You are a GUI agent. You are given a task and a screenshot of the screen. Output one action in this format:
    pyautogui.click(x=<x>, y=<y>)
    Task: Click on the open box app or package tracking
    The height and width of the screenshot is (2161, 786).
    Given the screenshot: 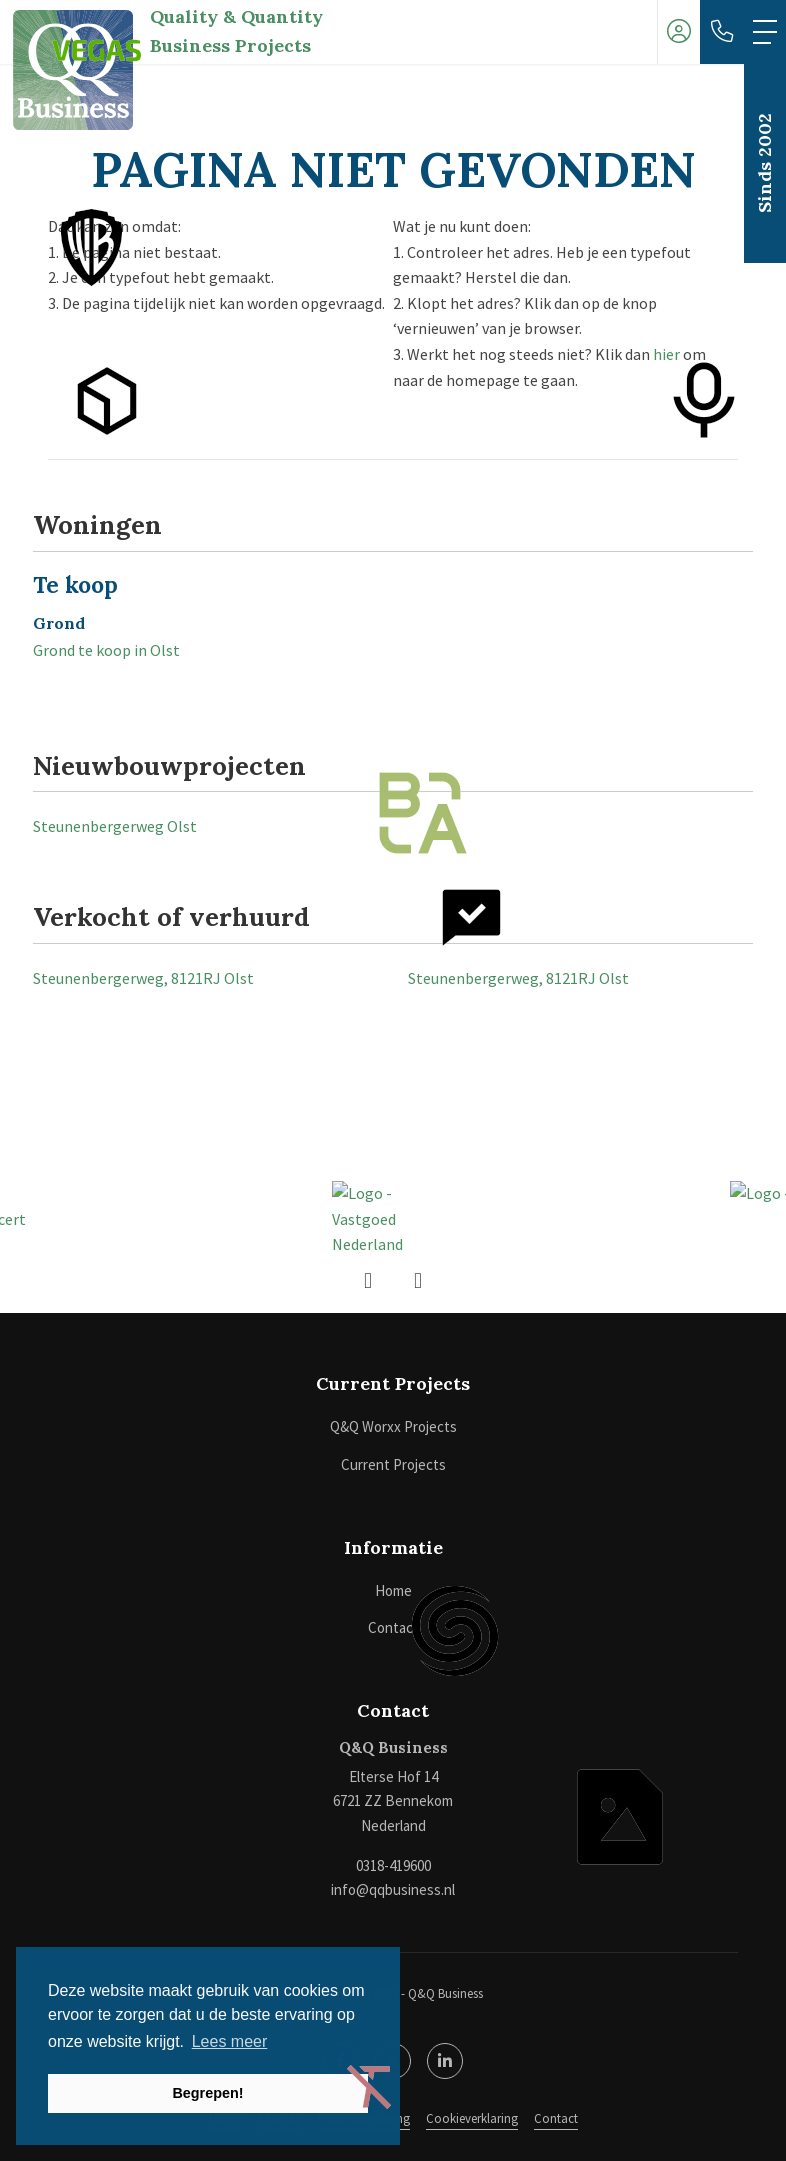 What is the action you would take?
    pyautogui.click(x=107, y=401)
    